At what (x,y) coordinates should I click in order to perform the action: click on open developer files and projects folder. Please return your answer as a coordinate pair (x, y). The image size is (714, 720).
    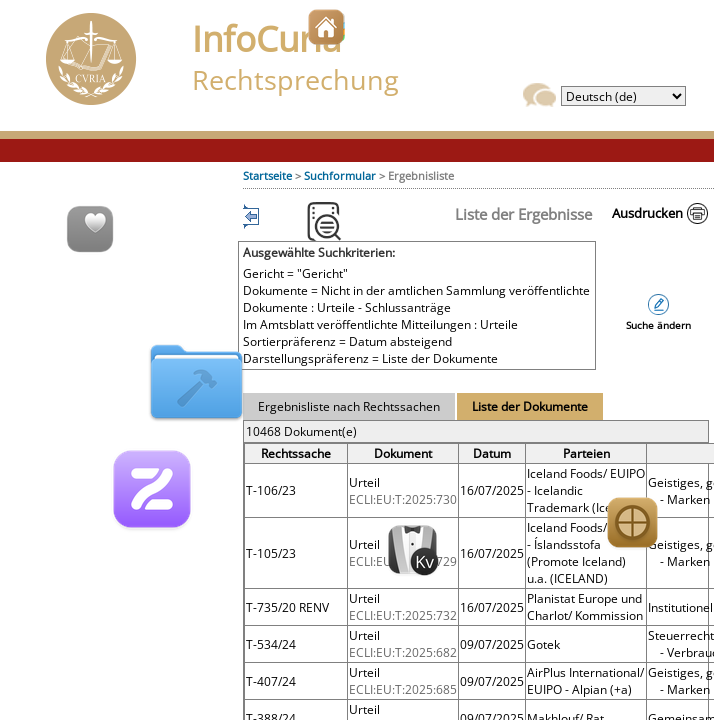
    Looking at the image, I should click on (196, 381).